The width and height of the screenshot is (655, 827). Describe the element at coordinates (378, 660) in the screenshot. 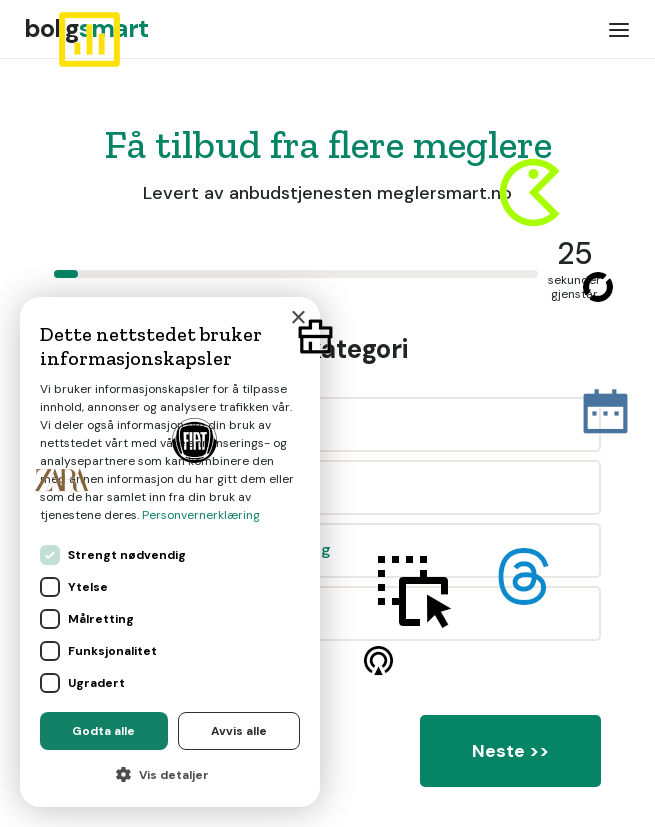

I see `enable GPS or location tracking` at that location.